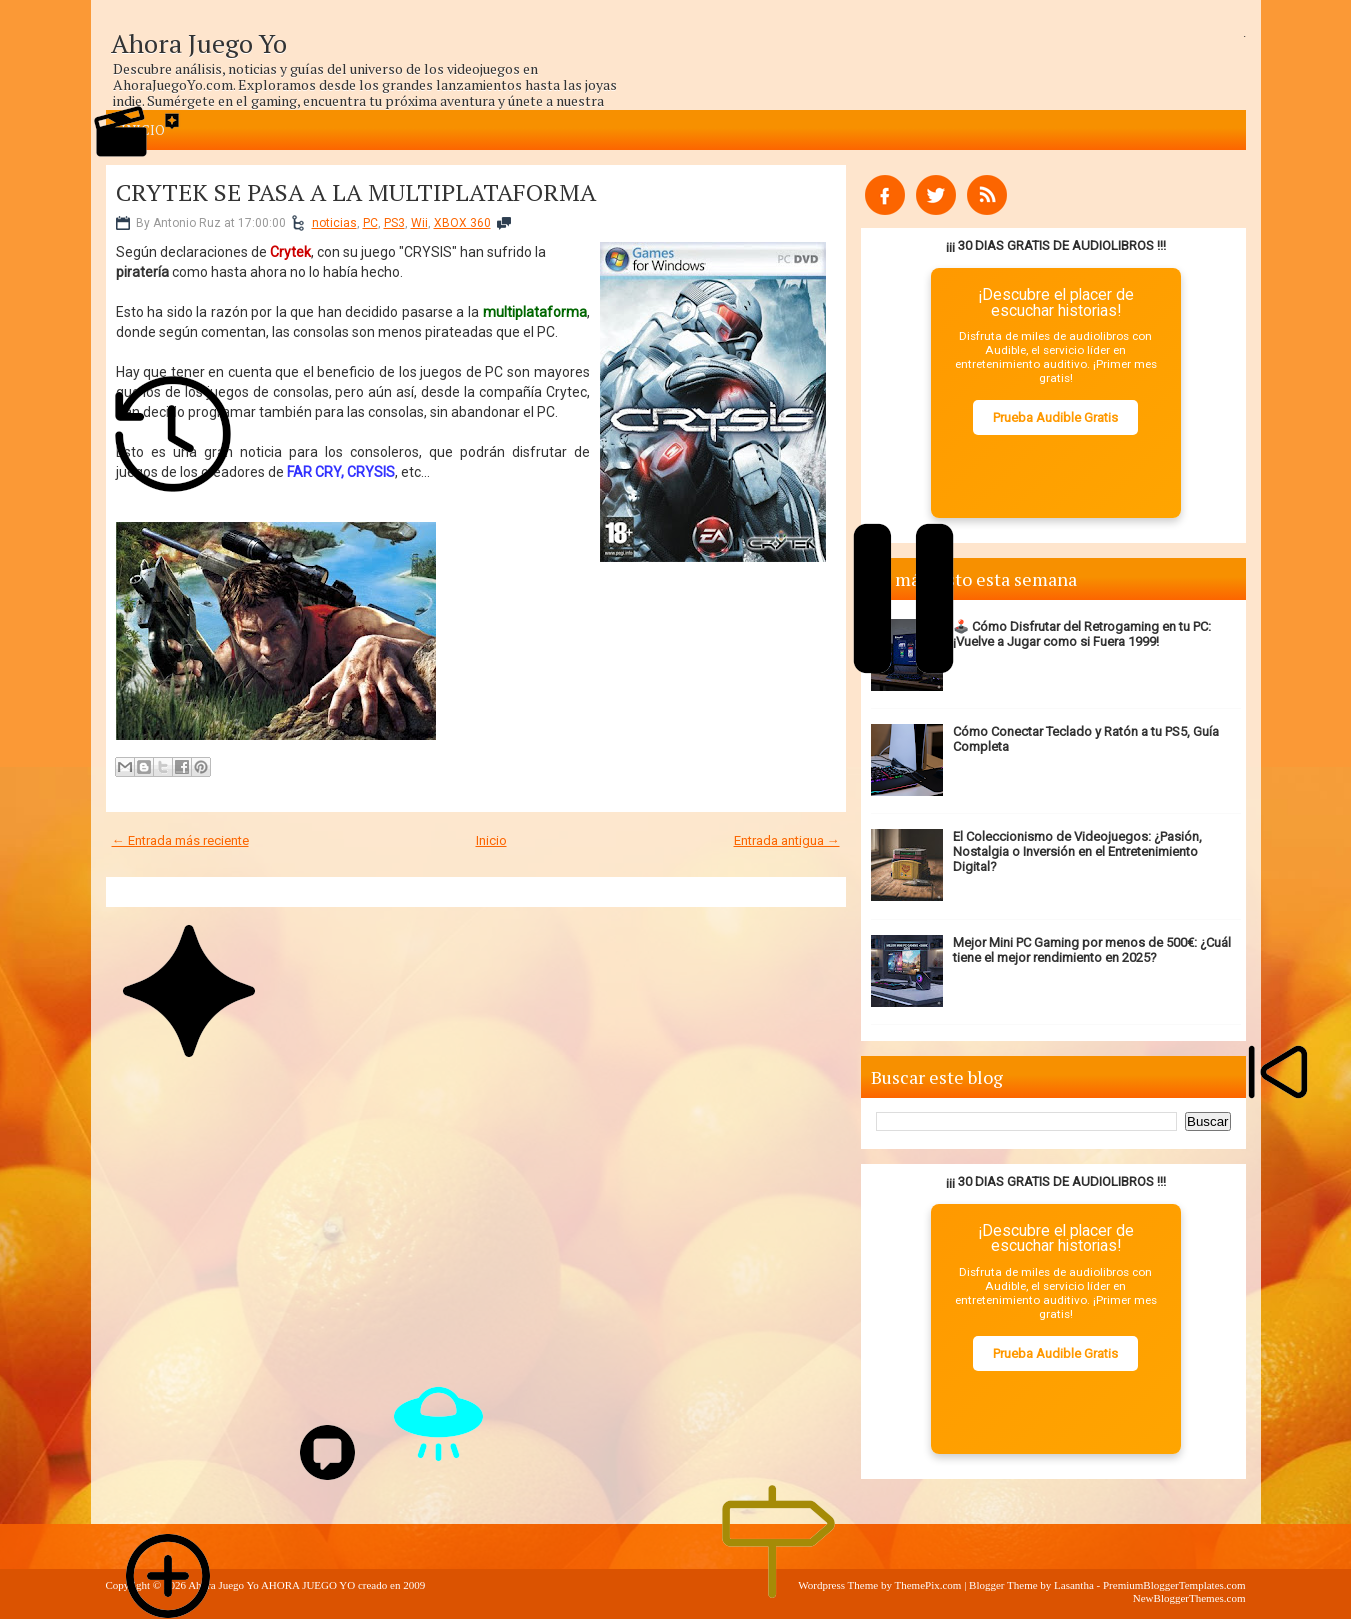 Image resolution: width=1351 pixels, height=1619 pixels. What do you see at coordinates (773, 1541) in the screenshot?
I see `view project milestones` at bounding box center [773, 1541].